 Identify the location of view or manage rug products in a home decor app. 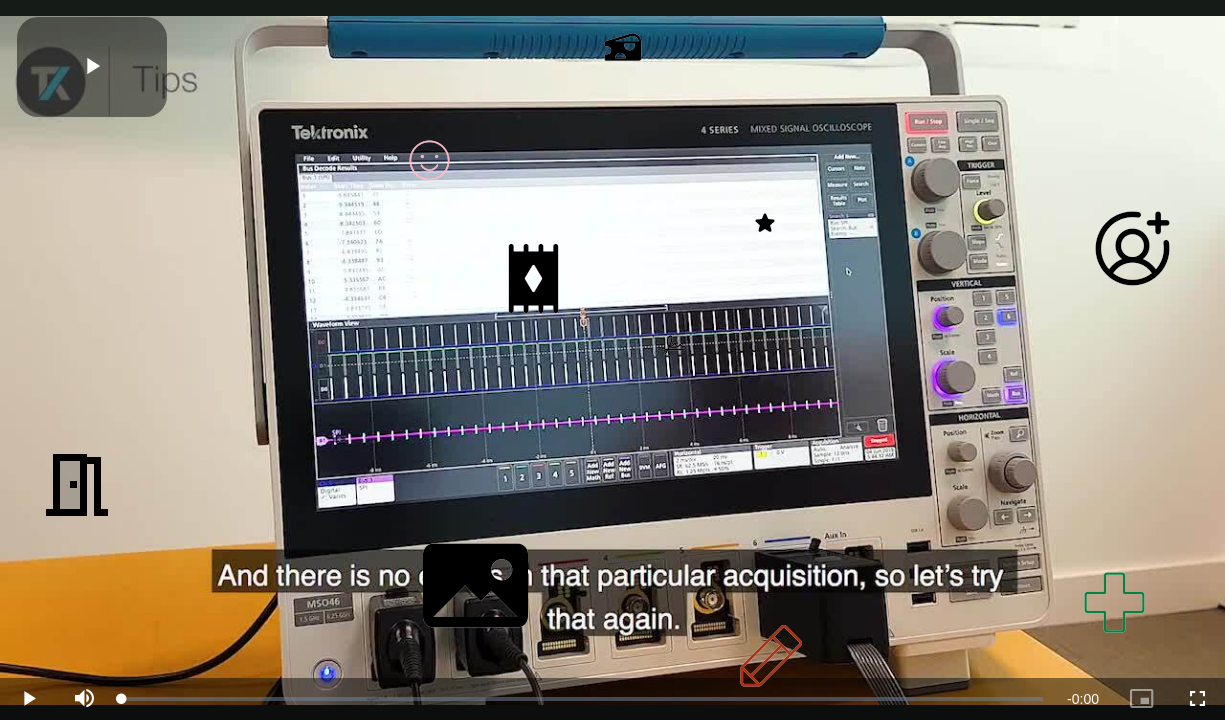
(533, 278).